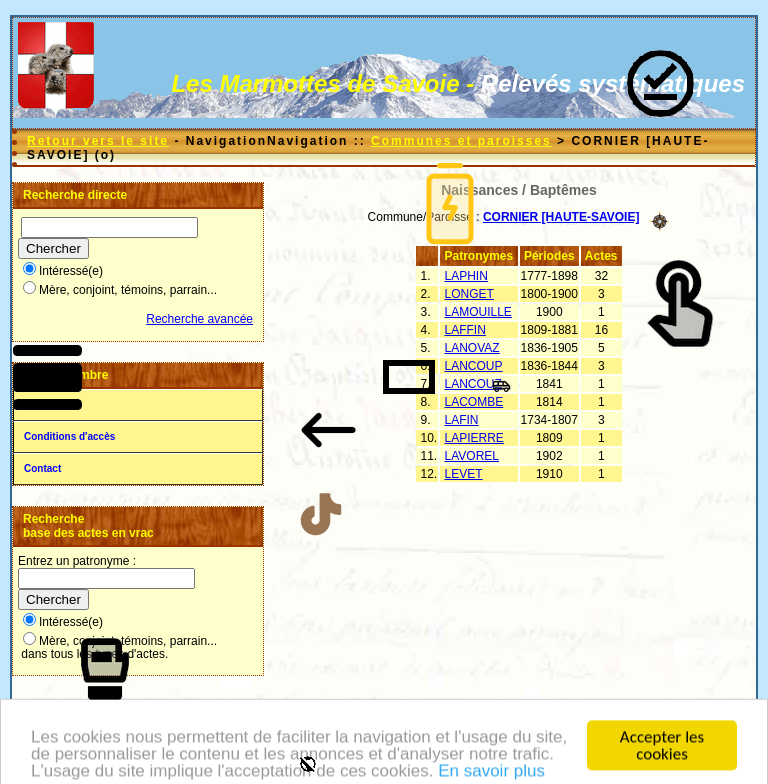 The width and height of the screenshot is (768, 784). What do you see at coordinates (308, 764) in the screenshot?
I see `indicates content is not publicly visible` at bounding box center [308, 764].